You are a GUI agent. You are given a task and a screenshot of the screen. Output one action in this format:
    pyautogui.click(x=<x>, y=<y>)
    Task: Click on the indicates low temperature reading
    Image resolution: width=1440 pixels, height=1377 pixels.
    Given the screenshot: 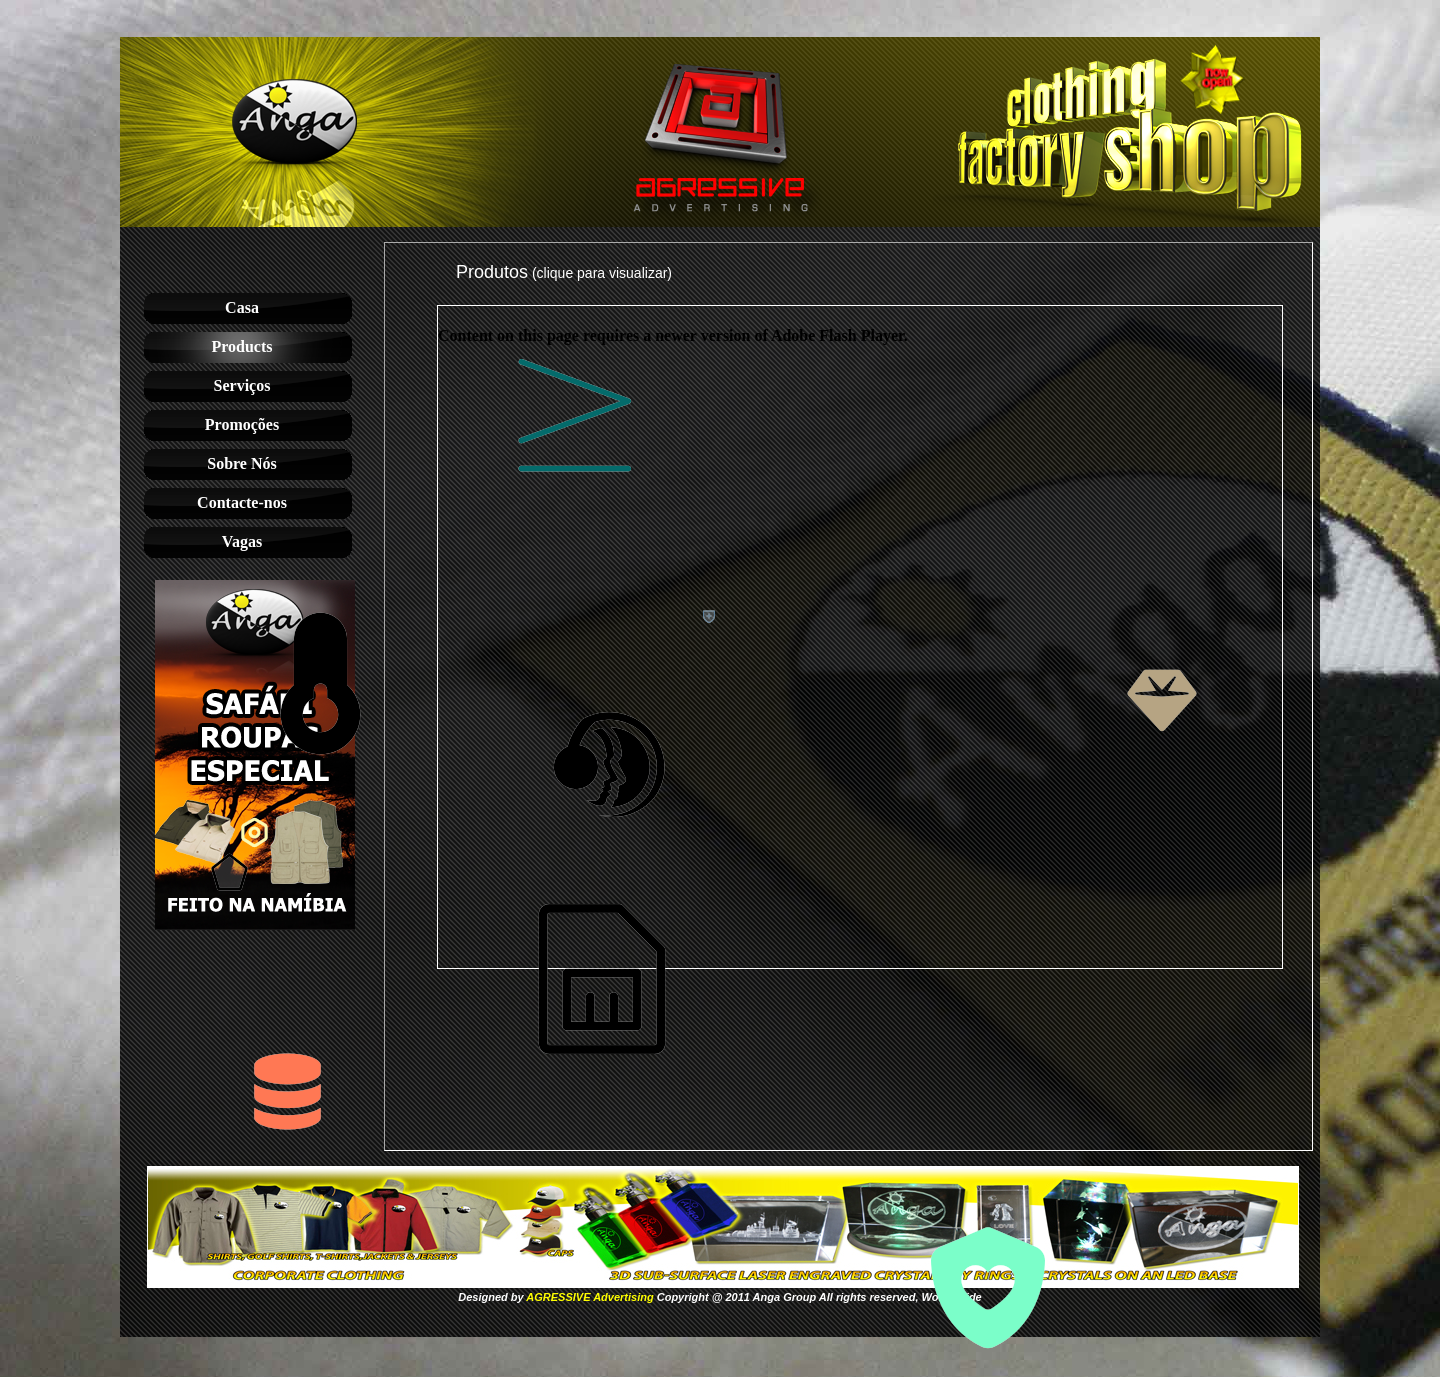 What is the action you would take?
    pyautogui.click(x=320, y=683)
    